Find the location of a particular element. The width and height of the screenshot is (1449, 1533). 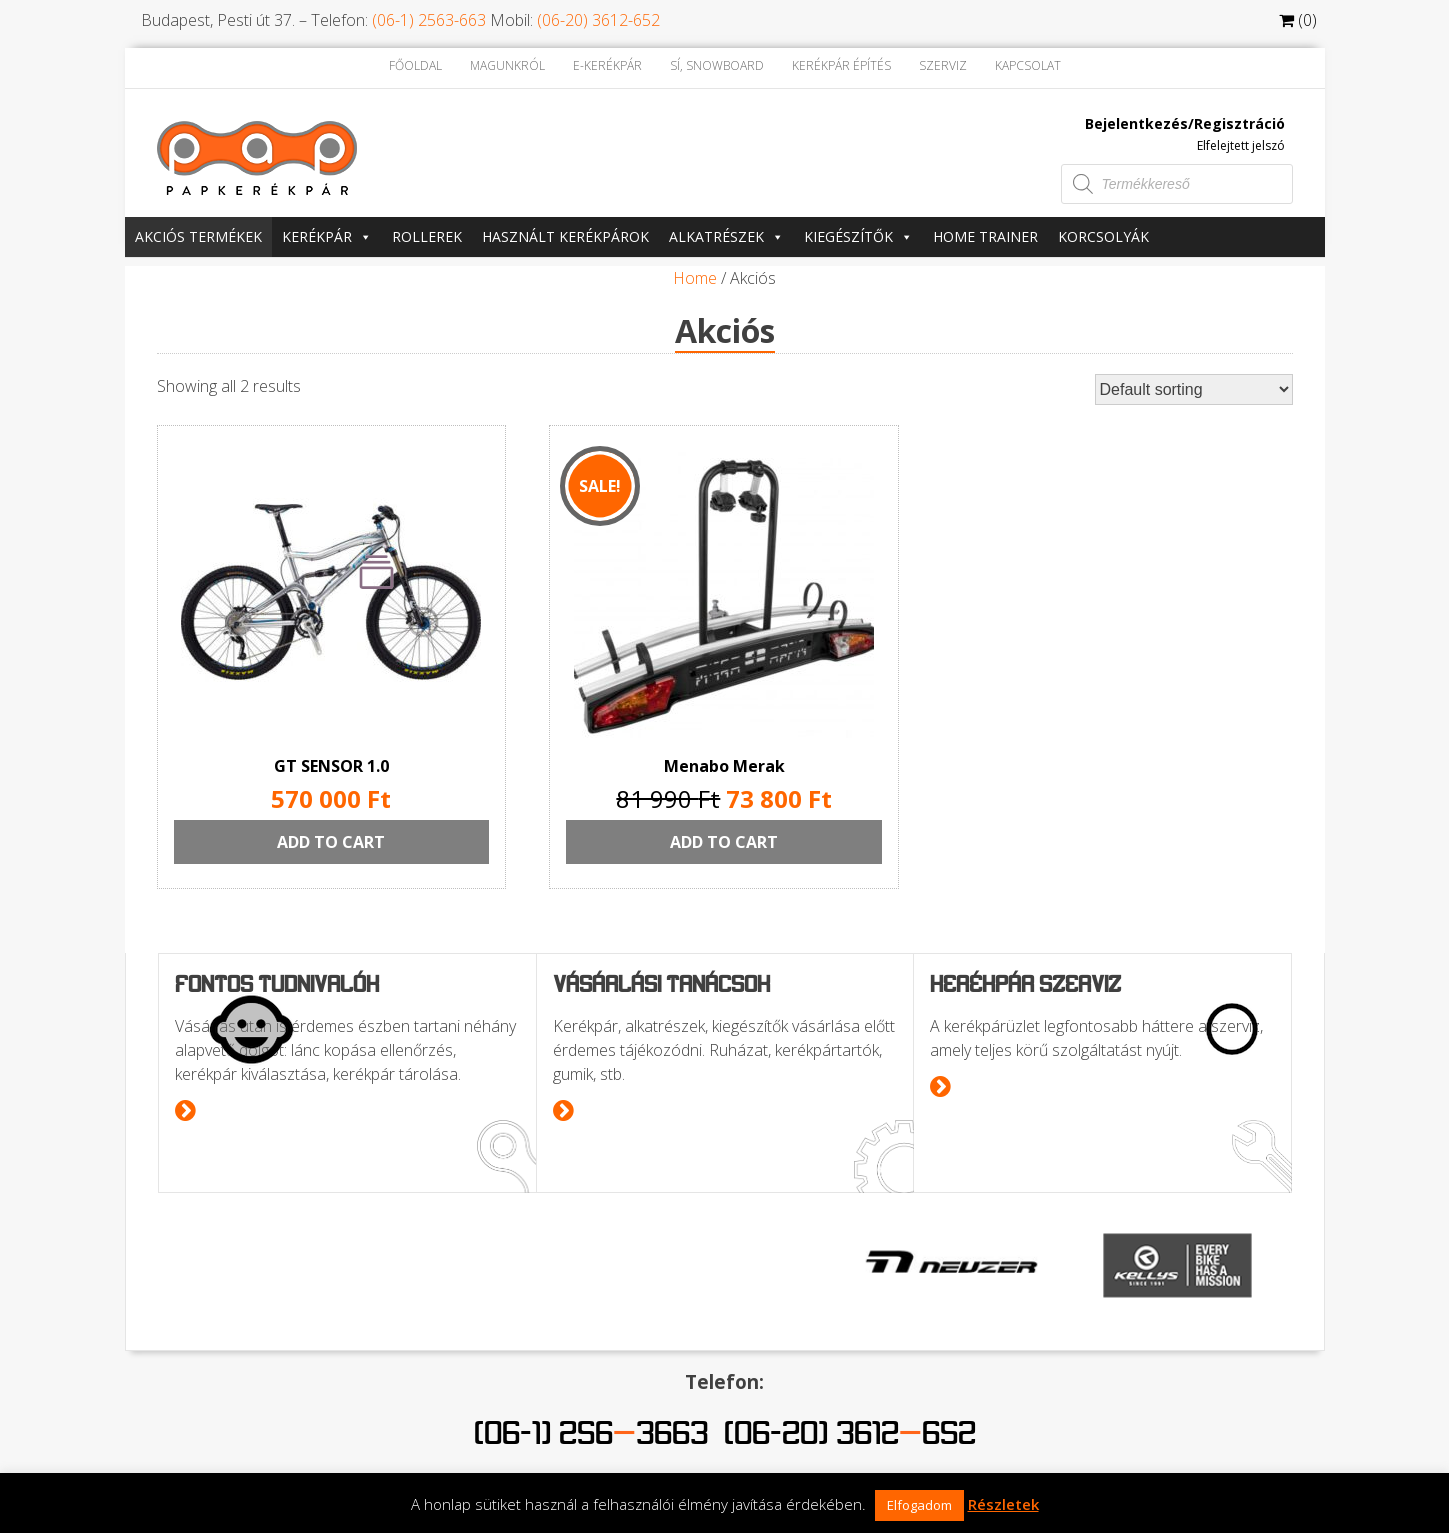

view stacked cards or layers is located at coordinates (376, 573).